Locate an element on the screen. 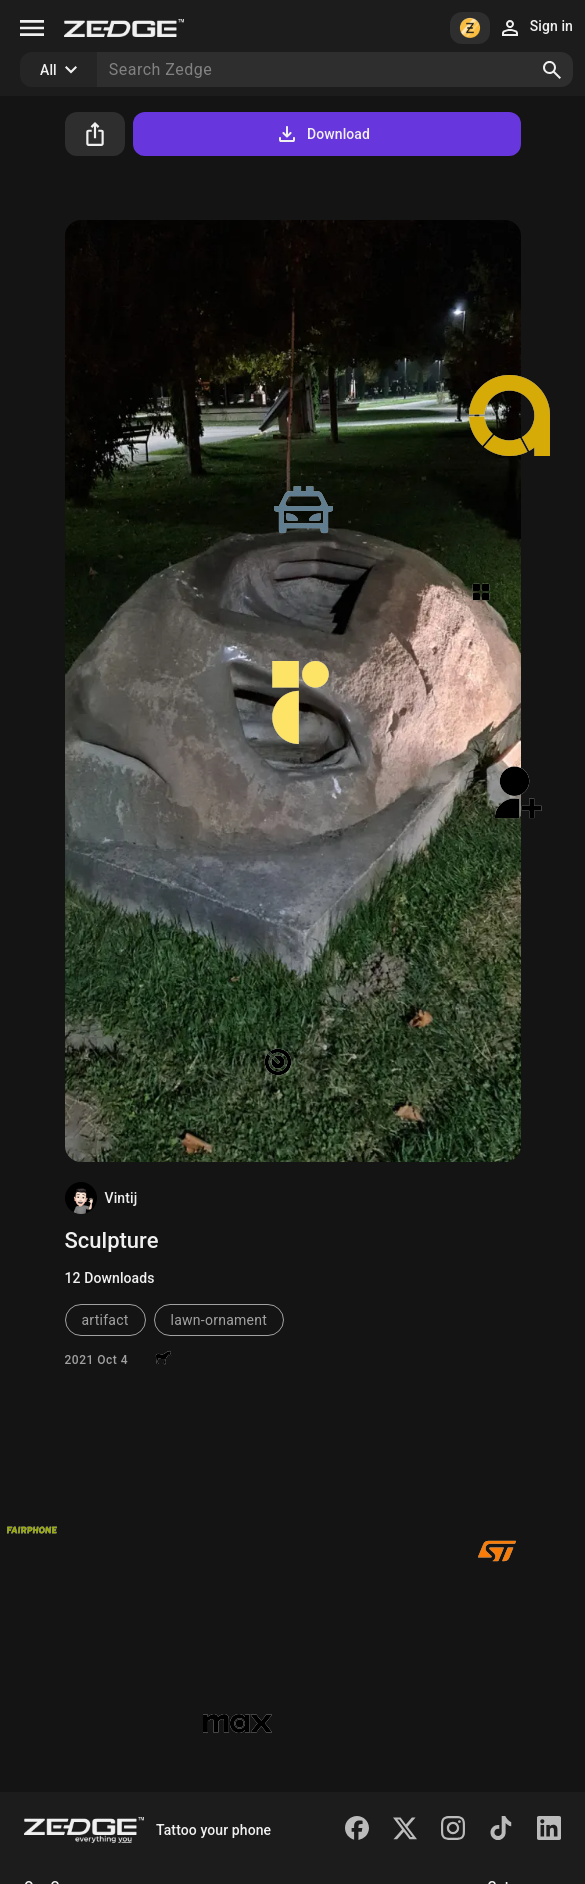  locate nearby police stations is located at coordinates (303, 508).